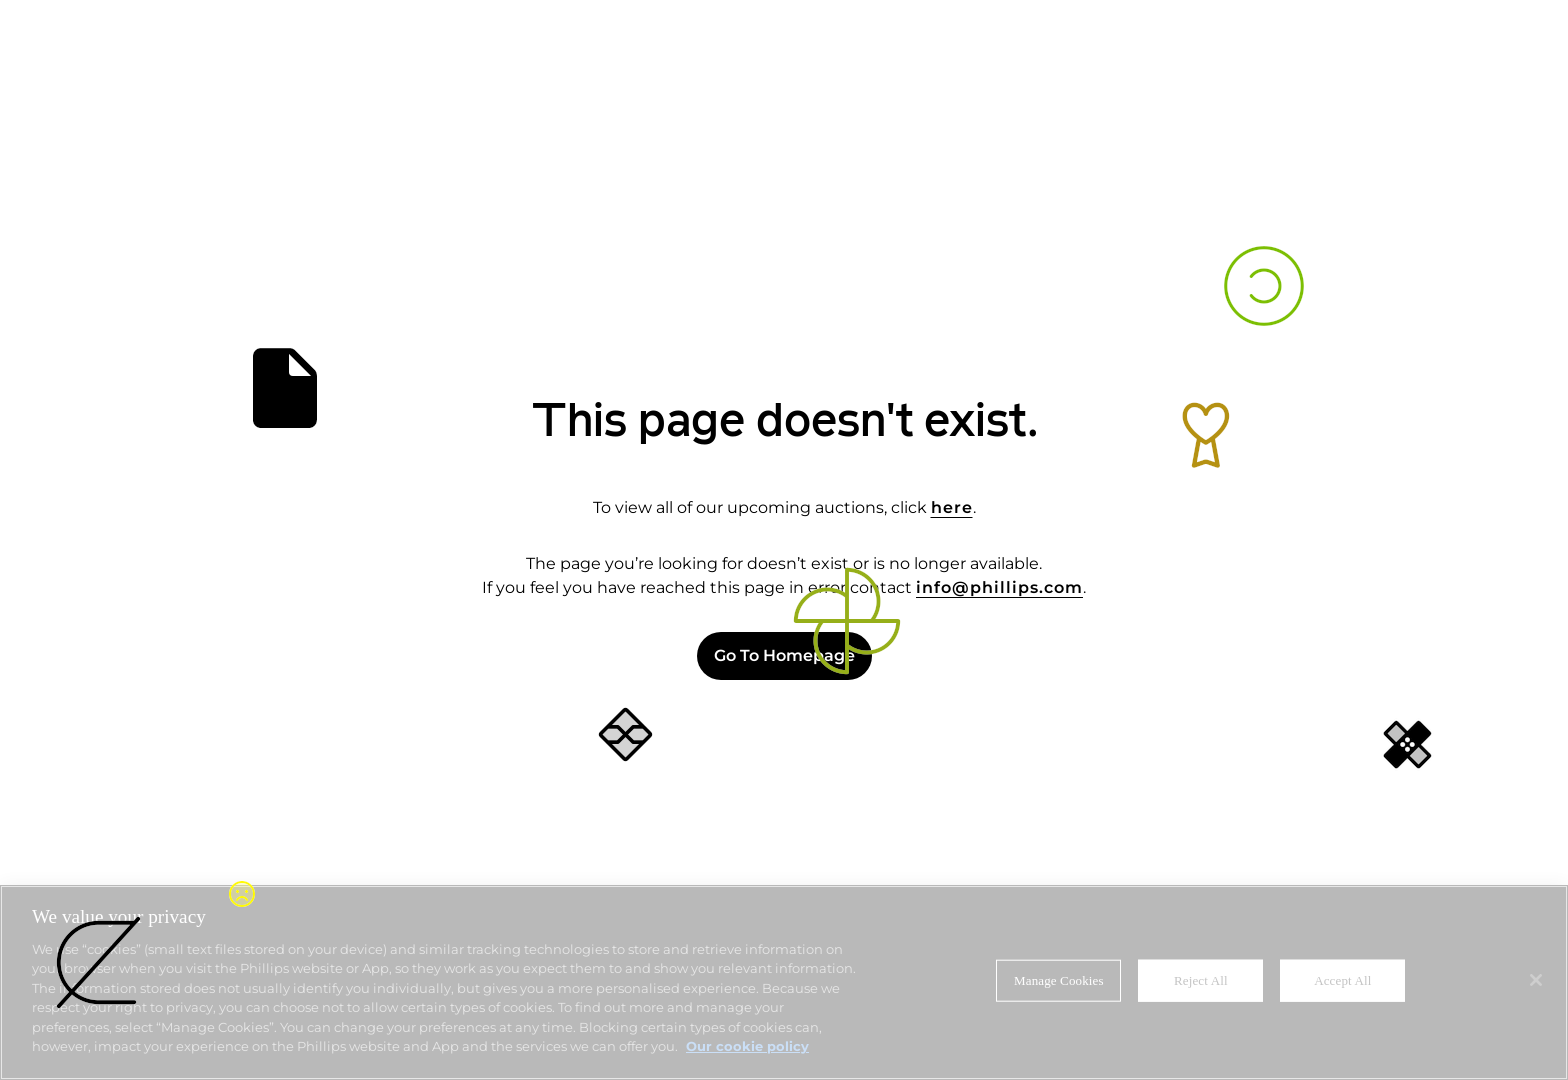 The height and width of the screenshot is (1080, 1568). What do you see at coordinates (625, 734) in the screenshot?
I see `pay or receive money via pix` at bounding box center [625, 734].